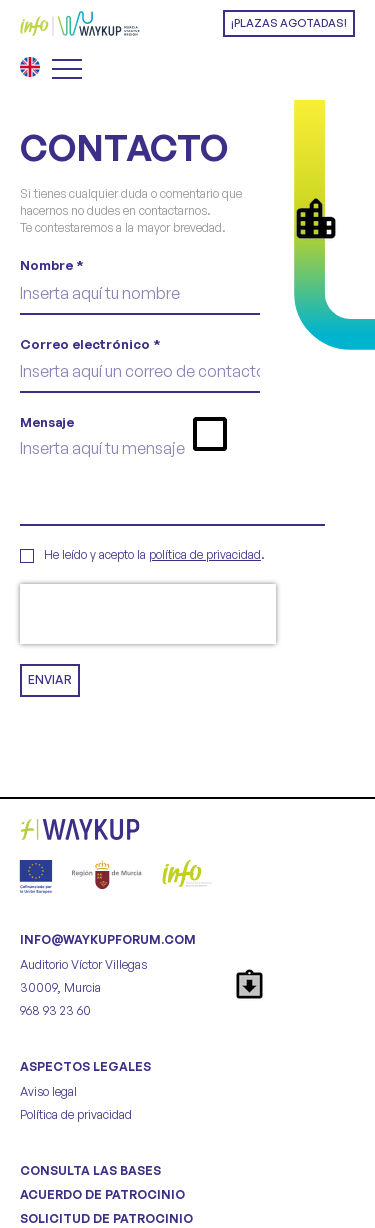 Image resolution: width=375 pixels, height=1228 pixels. What do you see at coordinates (316, 219) in the screenshot?
I see `view city or urban locations` at bounding box center [316, 219].